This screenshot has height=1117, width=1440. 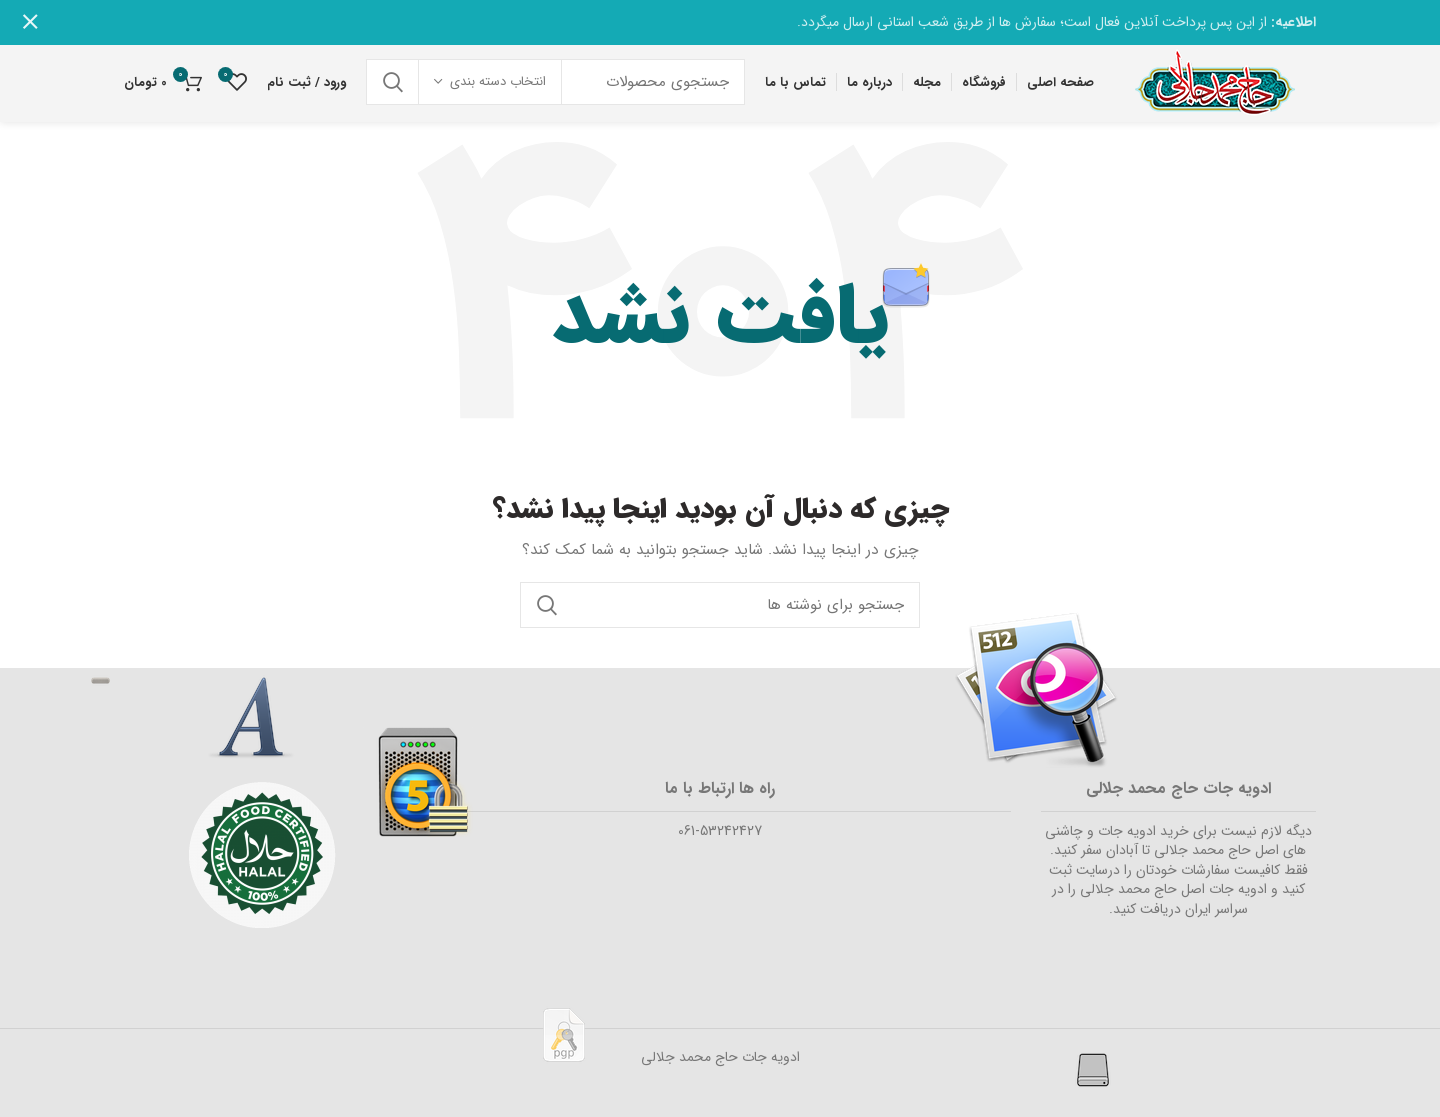 What do you see at coordinates (1093, 1070) in the screenshot?
I see `access external drive in sidebar` at bounding box center [1093, 1070].